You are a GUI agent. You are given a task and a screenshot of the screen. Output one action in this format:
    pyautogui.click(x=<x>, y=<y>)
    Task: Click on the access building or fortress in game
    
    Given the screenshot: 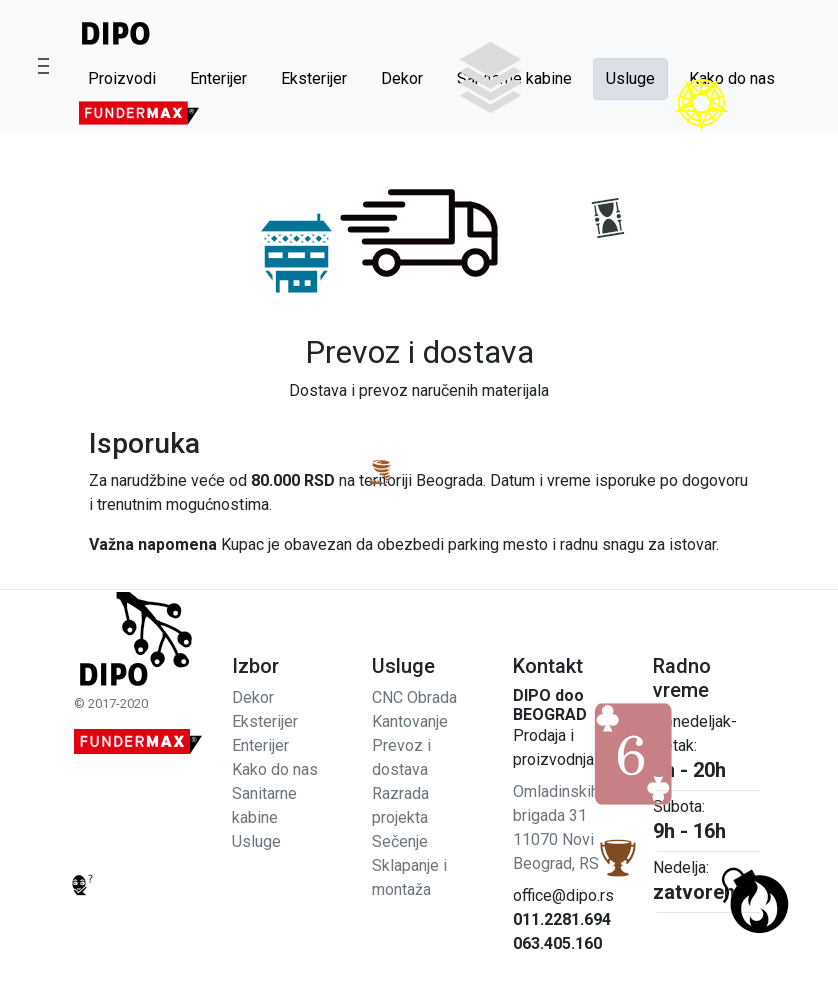 What is the action you would take?
    pyautogui.click(x=296, y=252)
    